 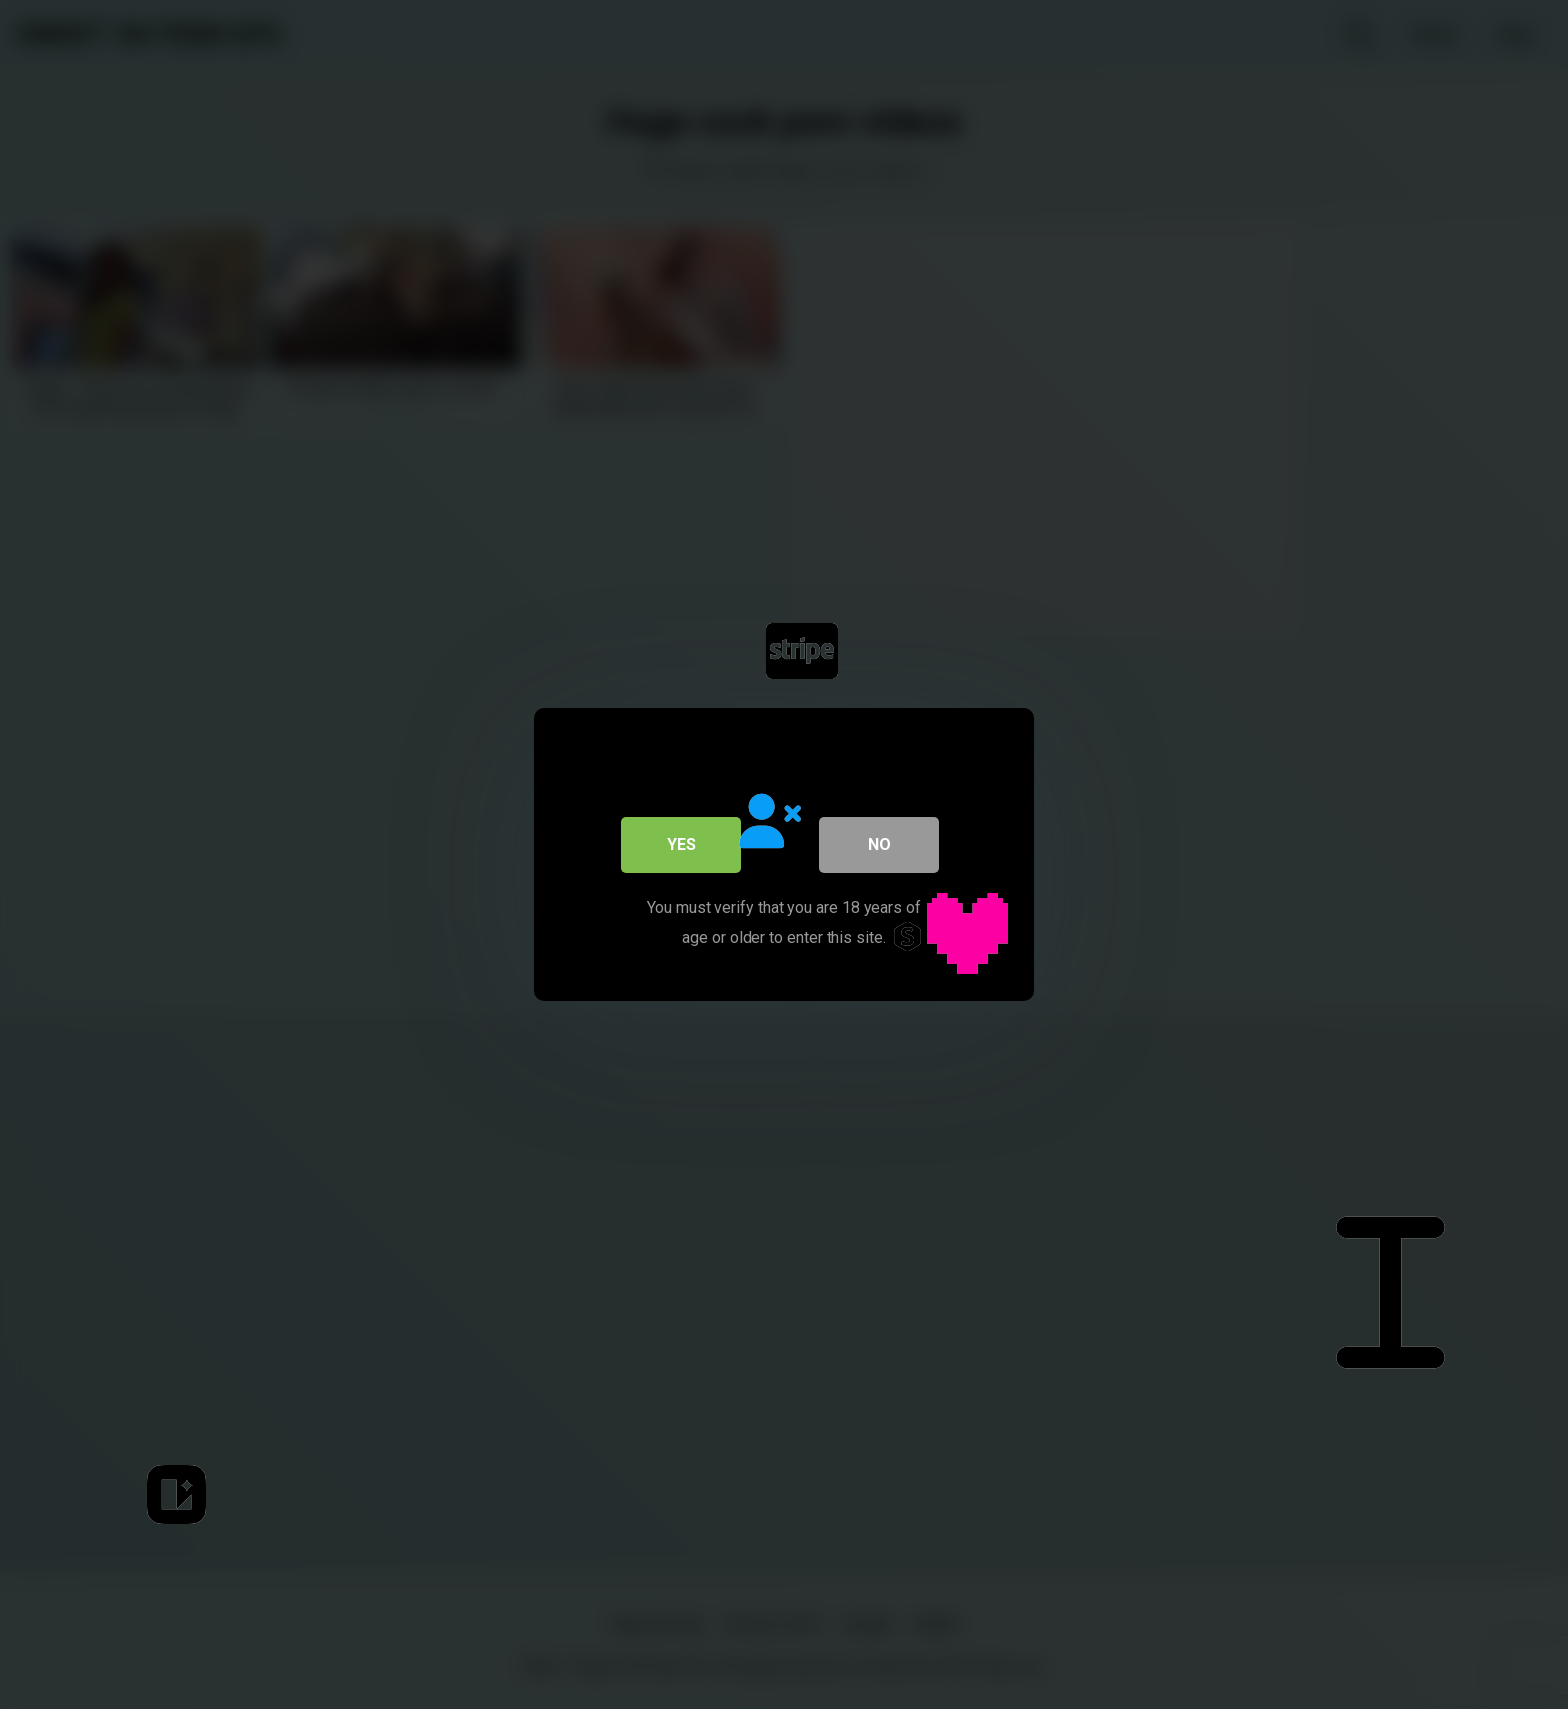 I want to click on launch undertale game, so click(x=967, y=933).